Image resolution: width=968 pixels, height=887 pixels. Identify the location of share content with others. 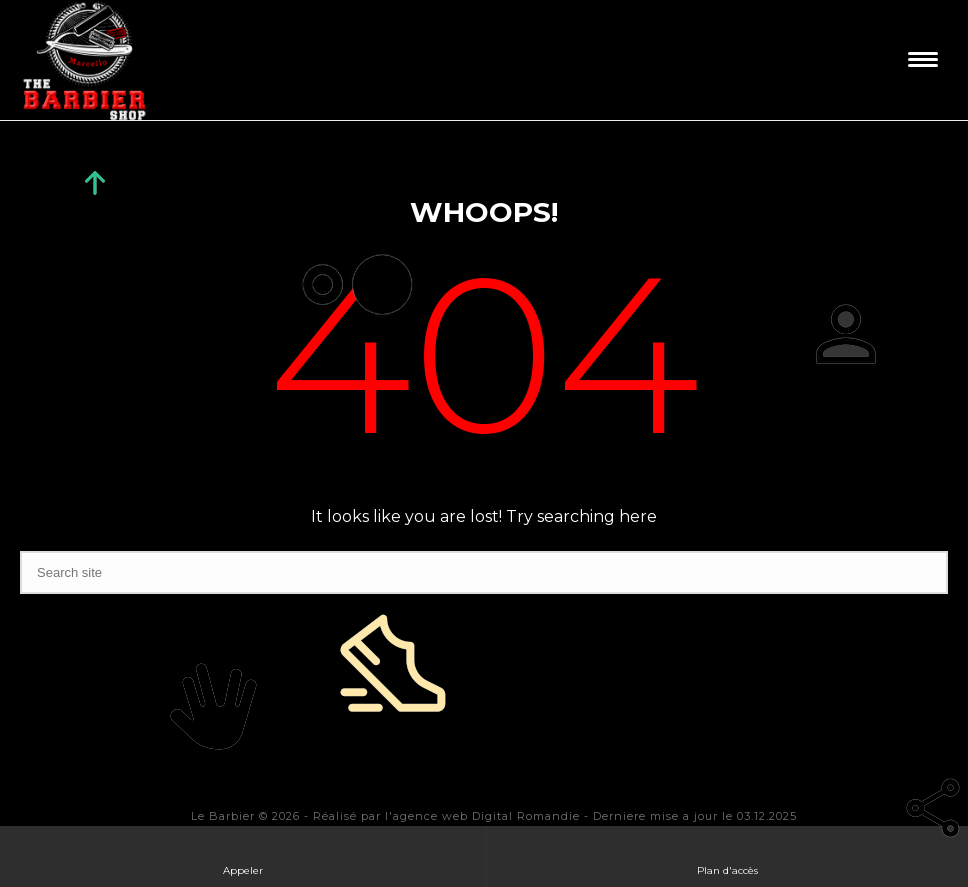
(933, 808).